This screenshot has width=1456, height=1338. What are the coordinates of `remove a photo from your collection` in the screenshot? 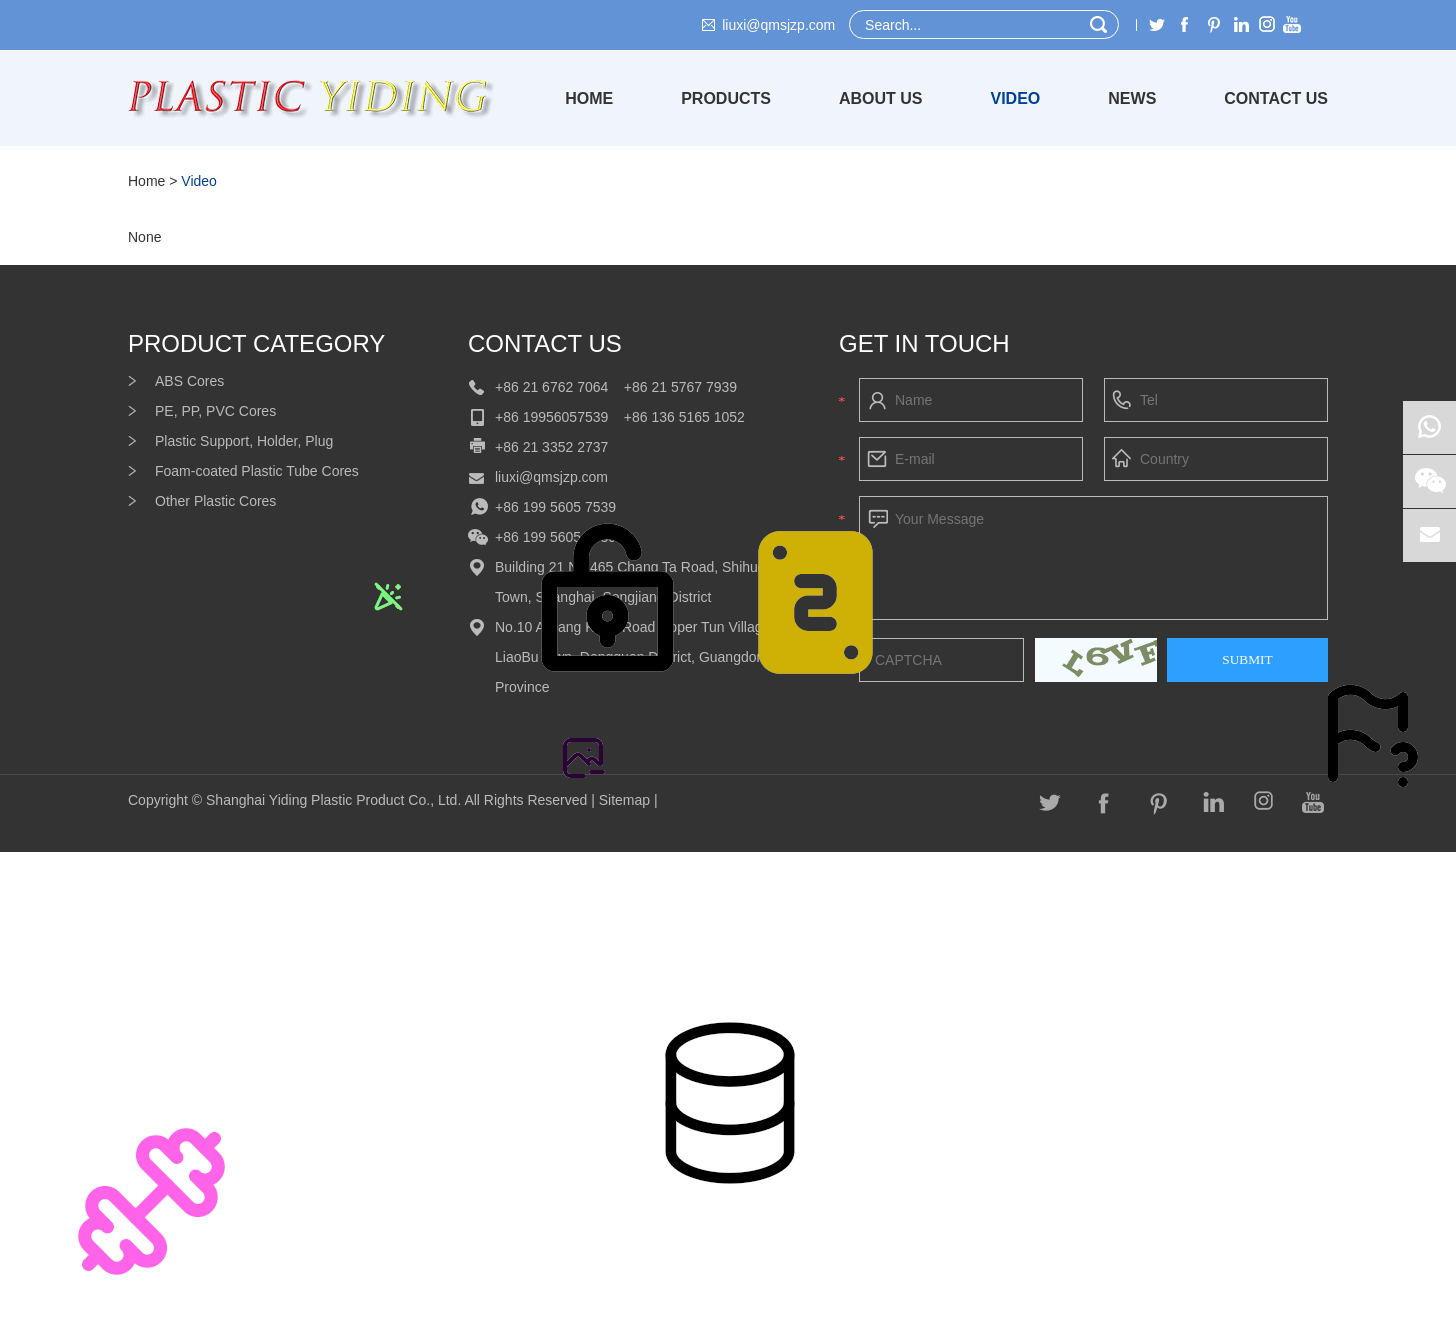 It's located at (583, 758).